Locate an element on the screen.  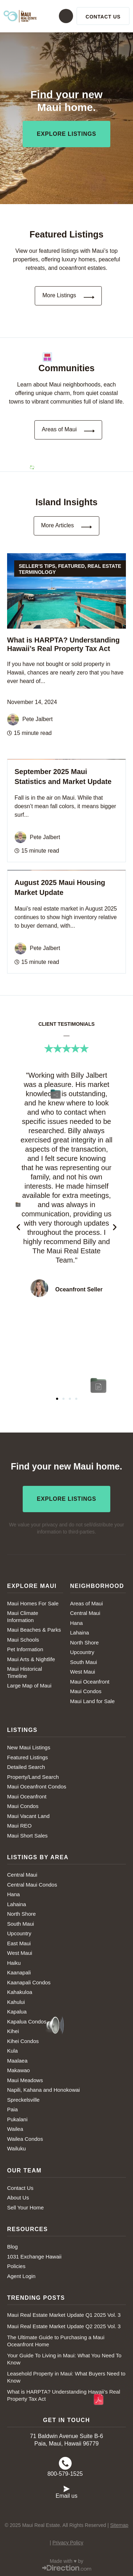
sync or refresh mail inbox is located at coordinates (32, 467).